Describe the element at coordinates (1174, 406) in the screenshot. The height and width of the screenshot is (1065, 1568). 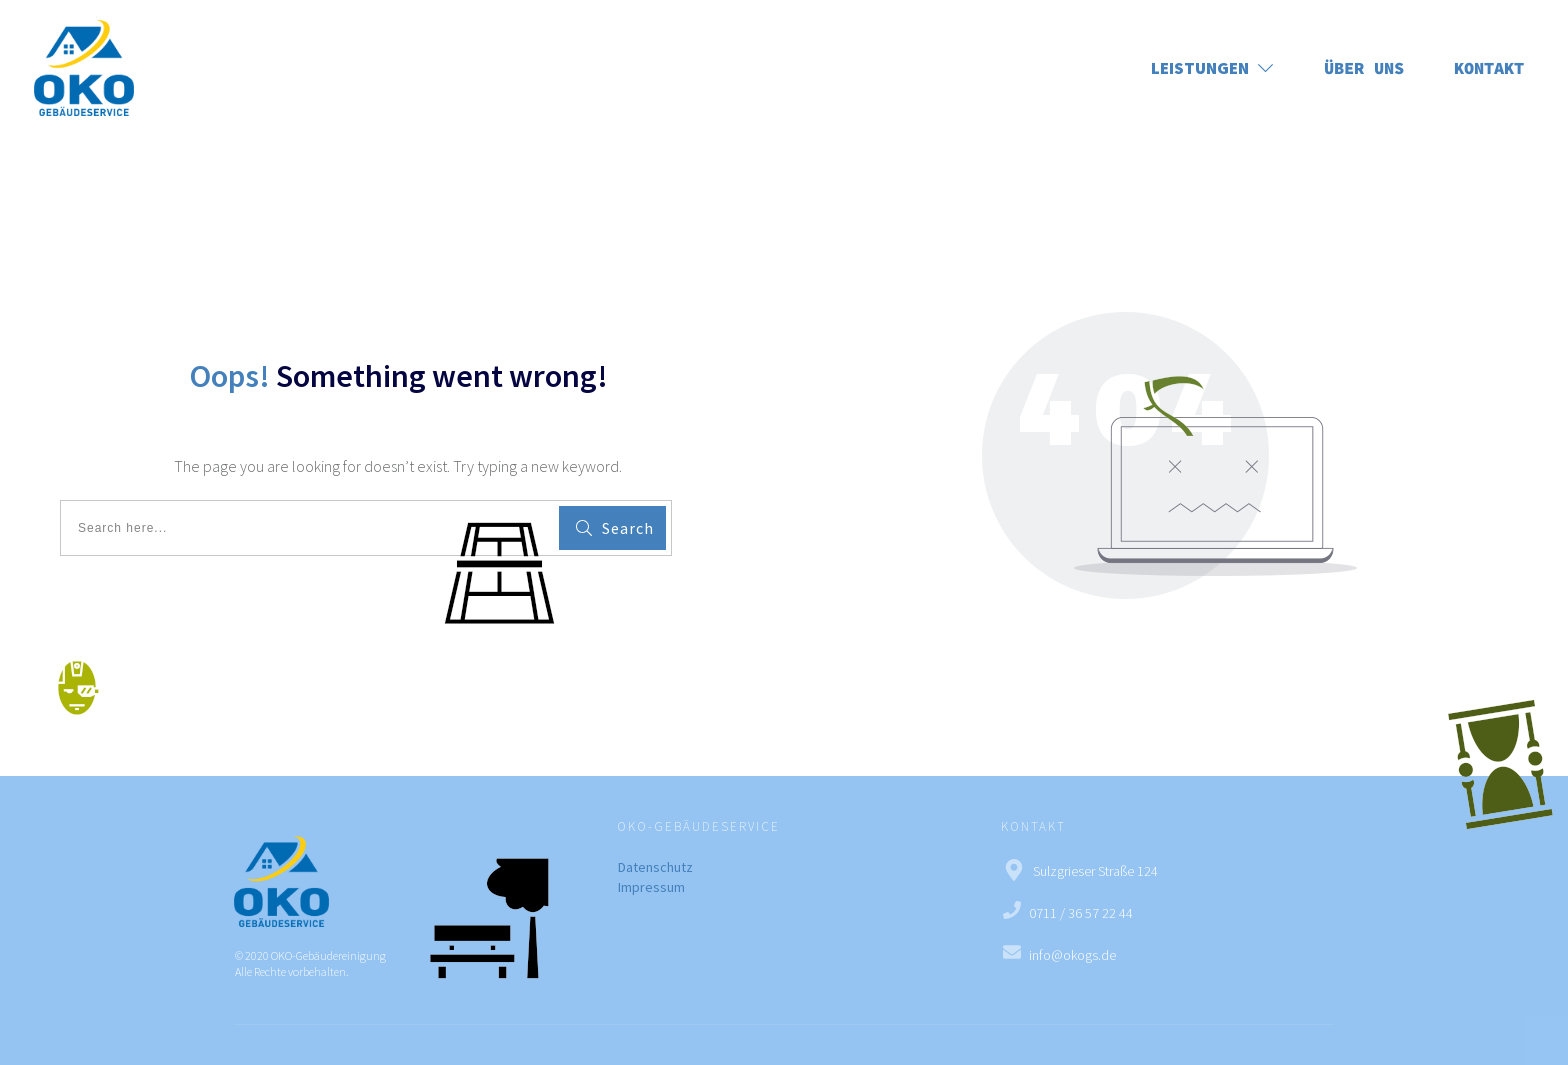
I see `select the scythe weapon or tool` at that location.